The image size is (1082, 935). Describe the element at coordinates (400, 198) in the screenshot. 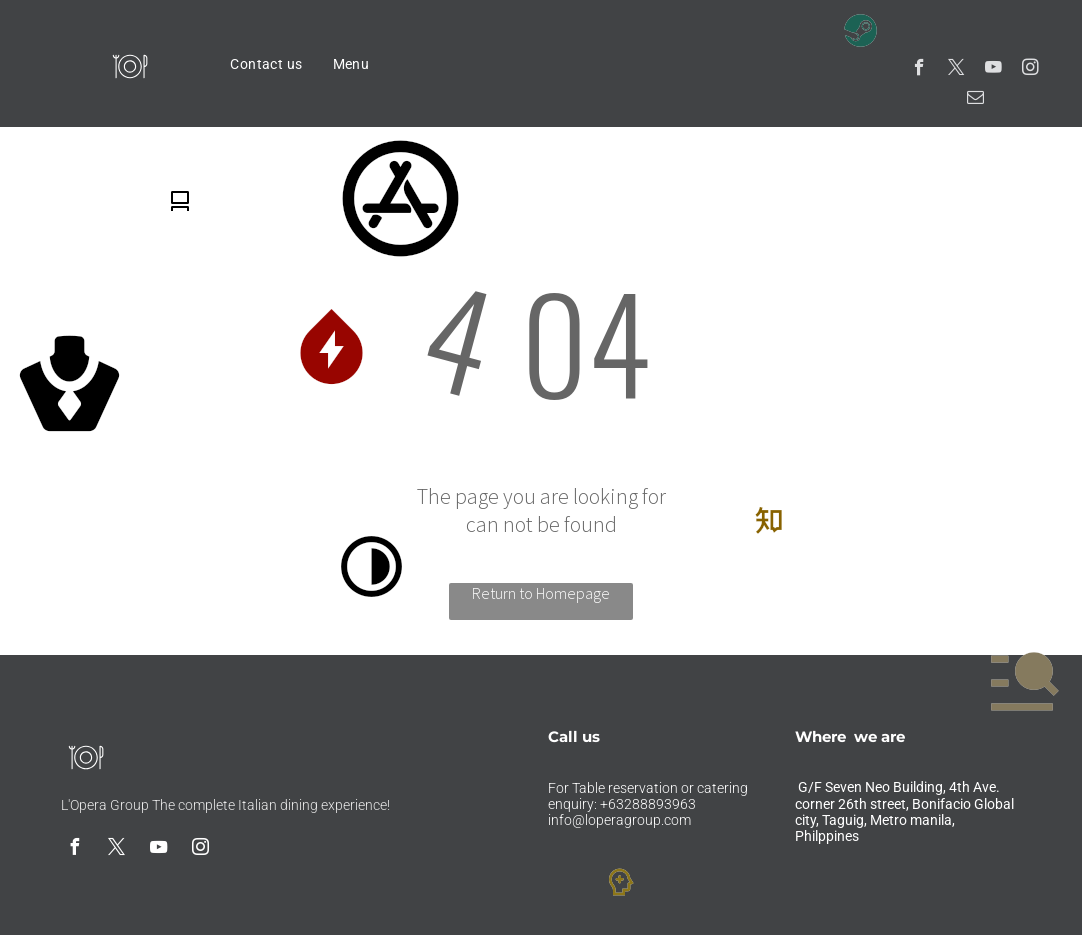

I see `open the App Store` at that location.